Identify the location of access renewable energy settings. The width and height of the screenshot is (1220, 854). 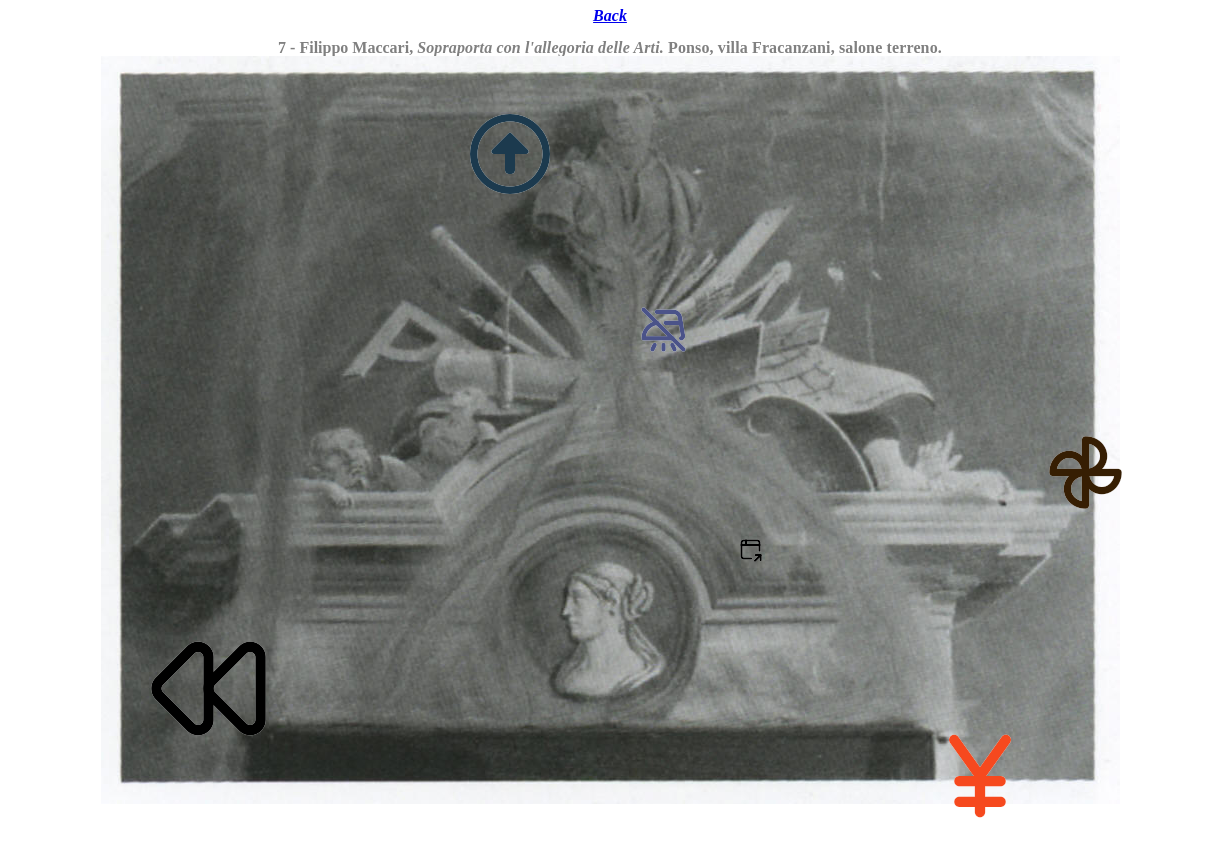
(1085, 472).